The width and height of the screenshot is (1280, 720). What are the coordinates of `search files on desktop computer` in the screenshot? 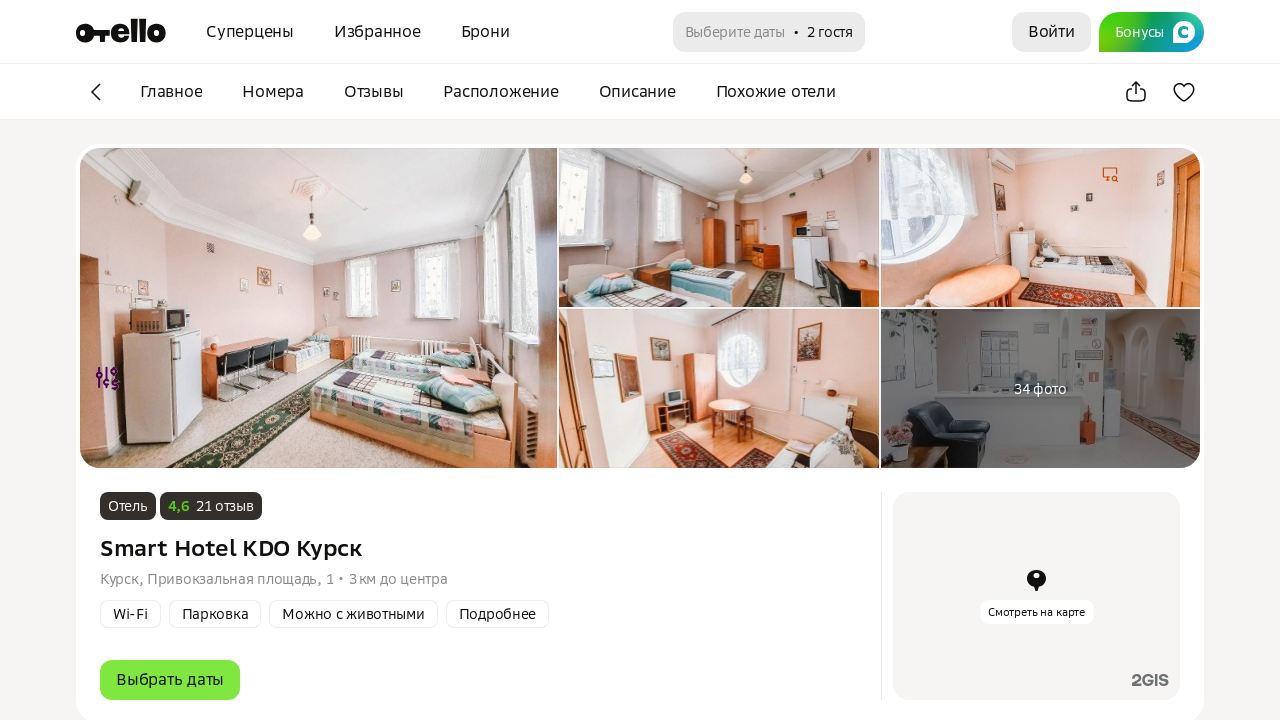 It's located at (1110, 174).